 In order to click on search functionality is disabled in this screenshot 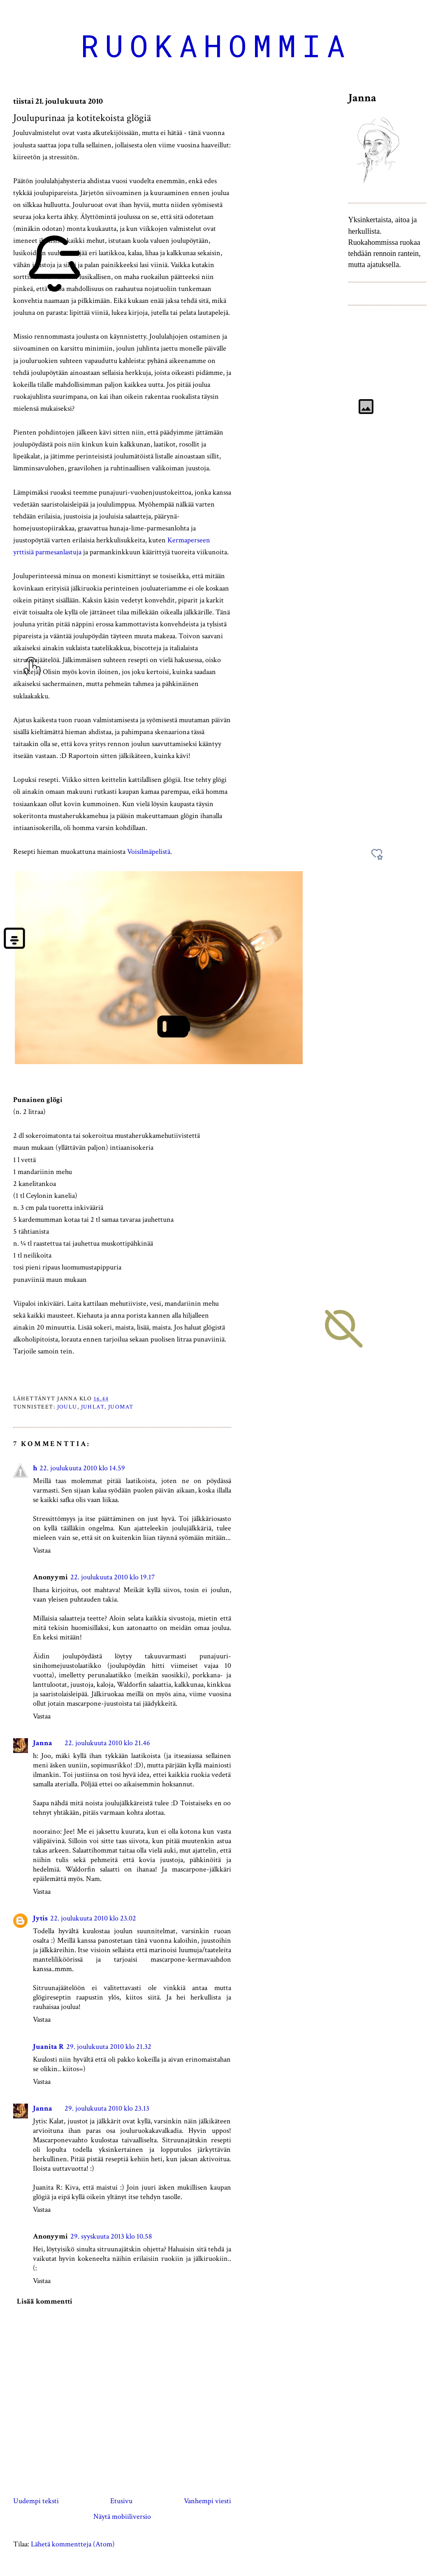, I will do `click(344, 1329)`.